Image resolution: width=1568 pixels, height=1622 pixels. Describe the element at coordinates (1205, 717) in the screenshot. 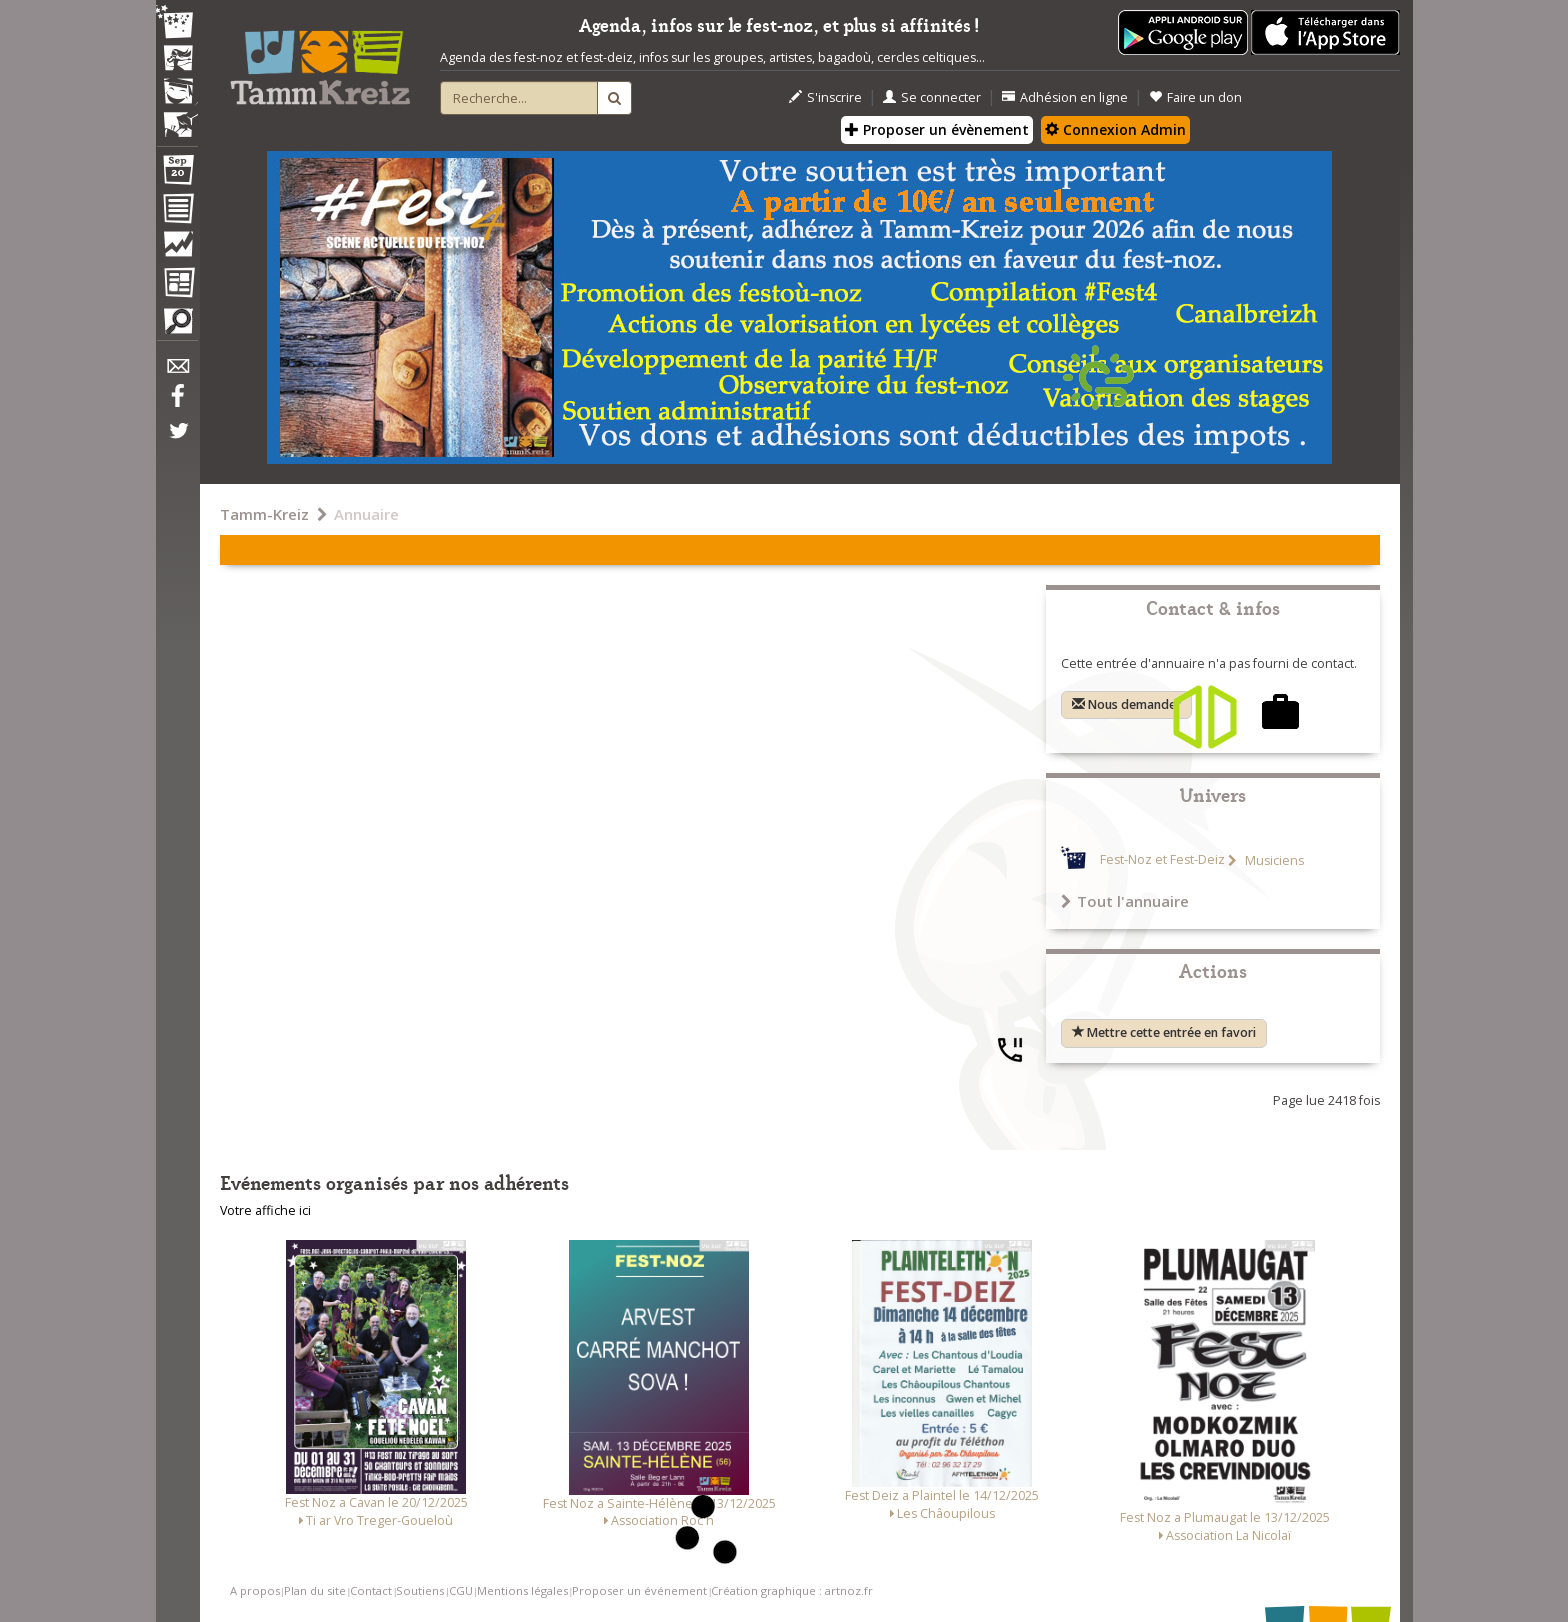

I see `MetaBrainz logo` at that location.